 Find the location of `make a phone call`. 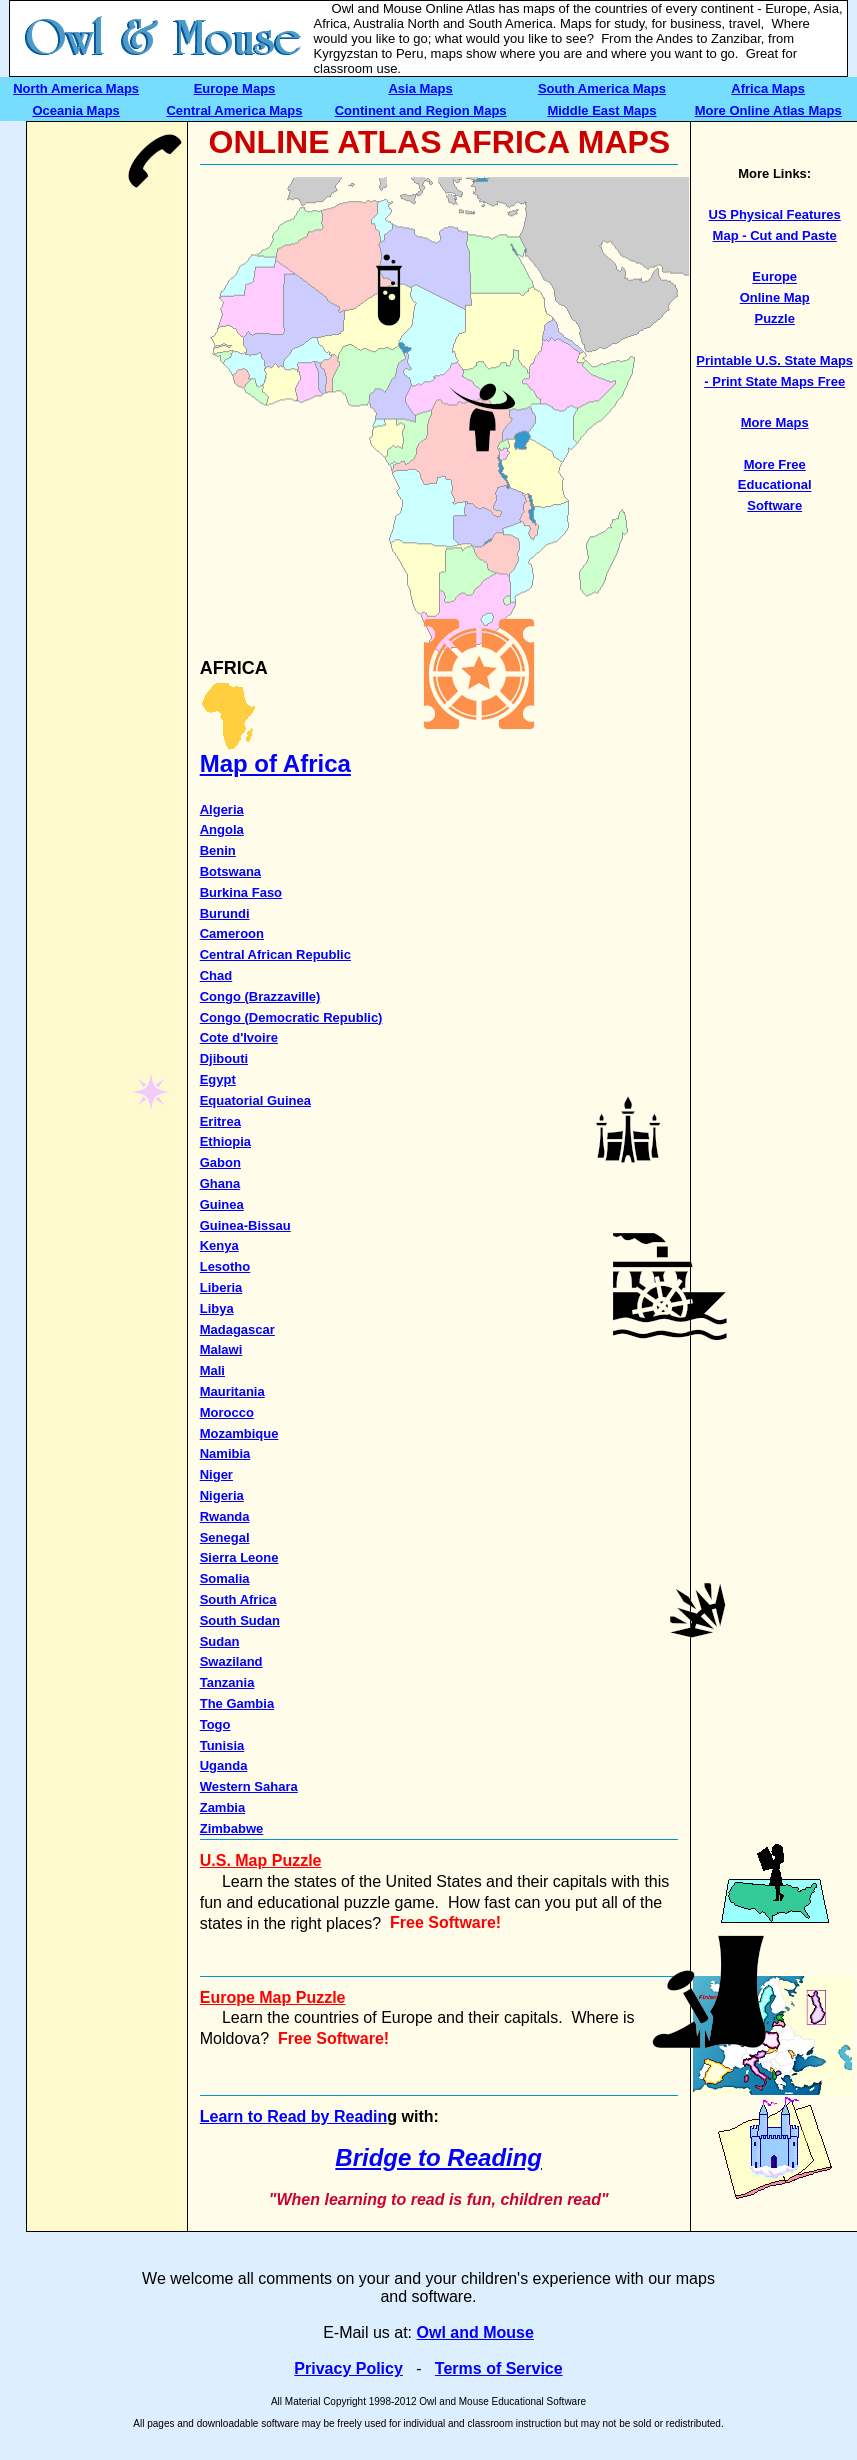

make a phone call is located at coordinates (155, 161).